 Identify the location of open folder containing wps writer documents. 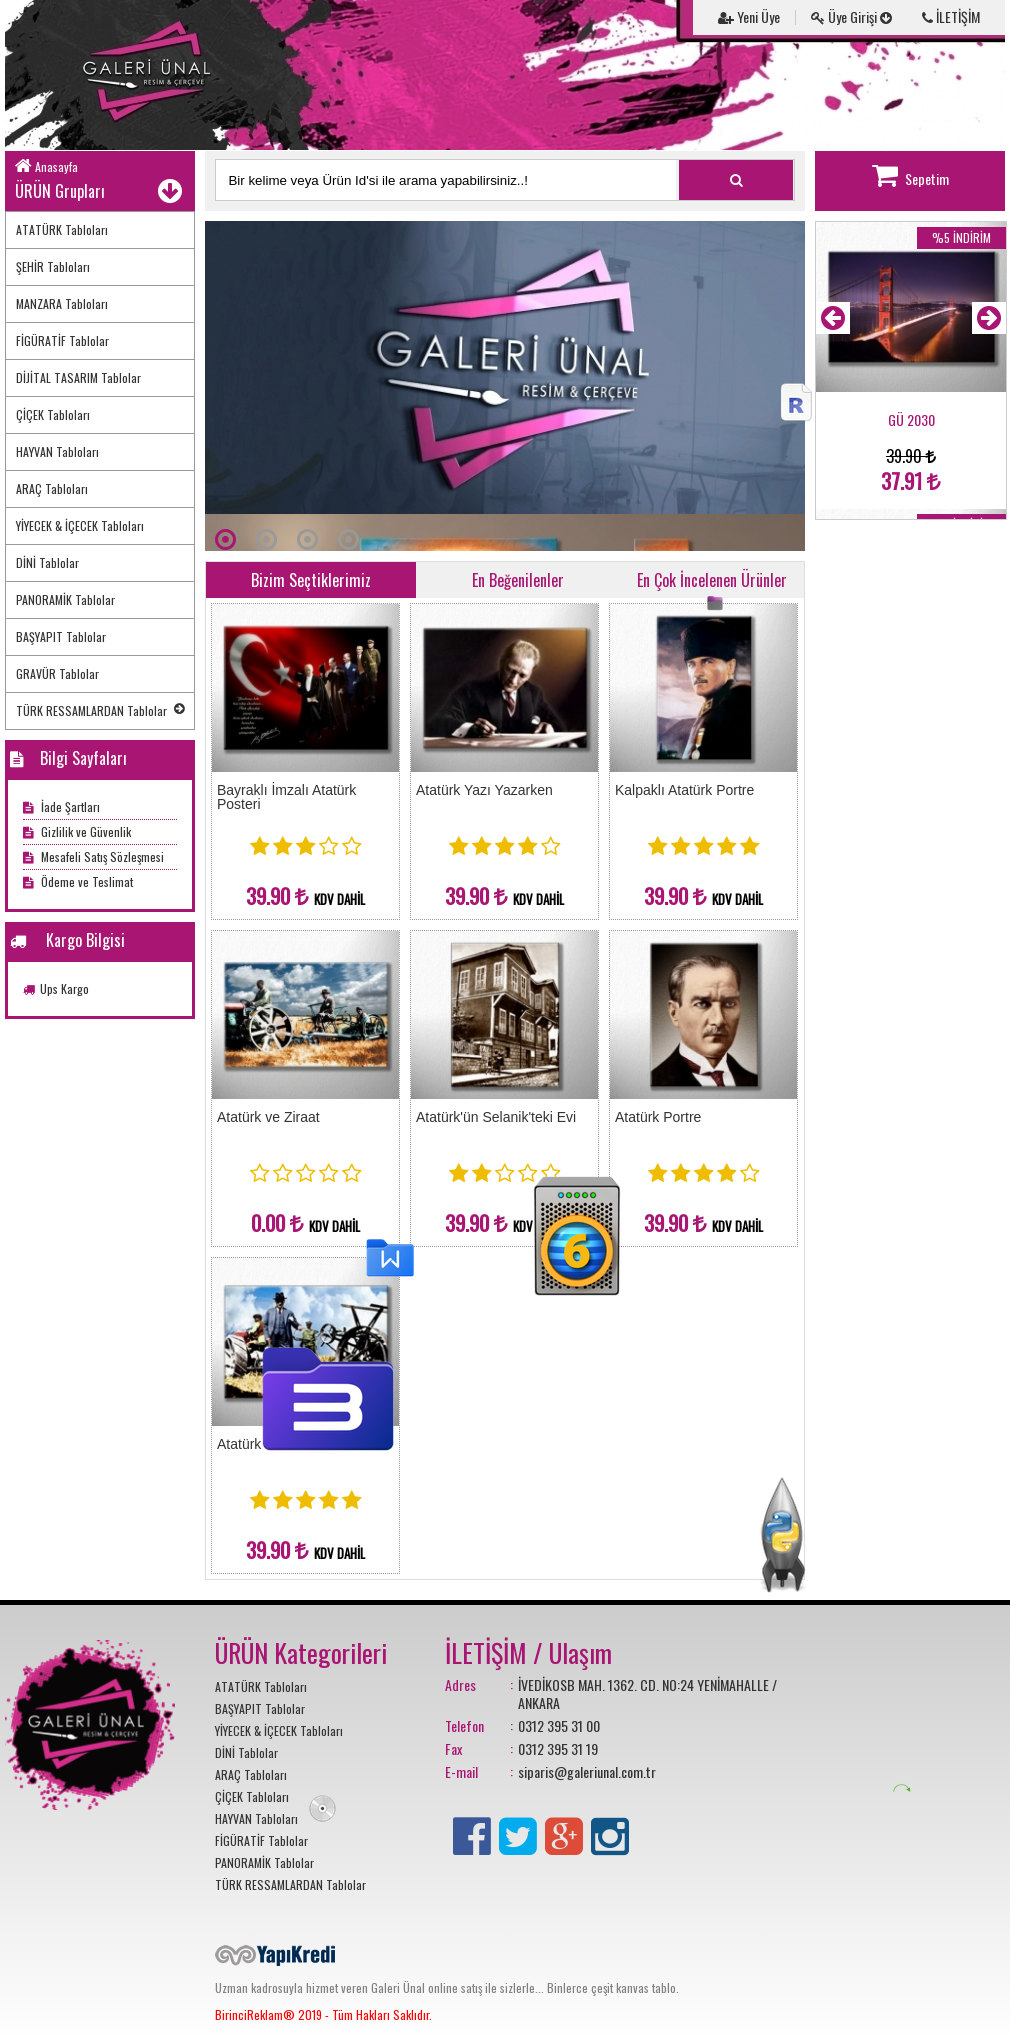
(390, 1259).